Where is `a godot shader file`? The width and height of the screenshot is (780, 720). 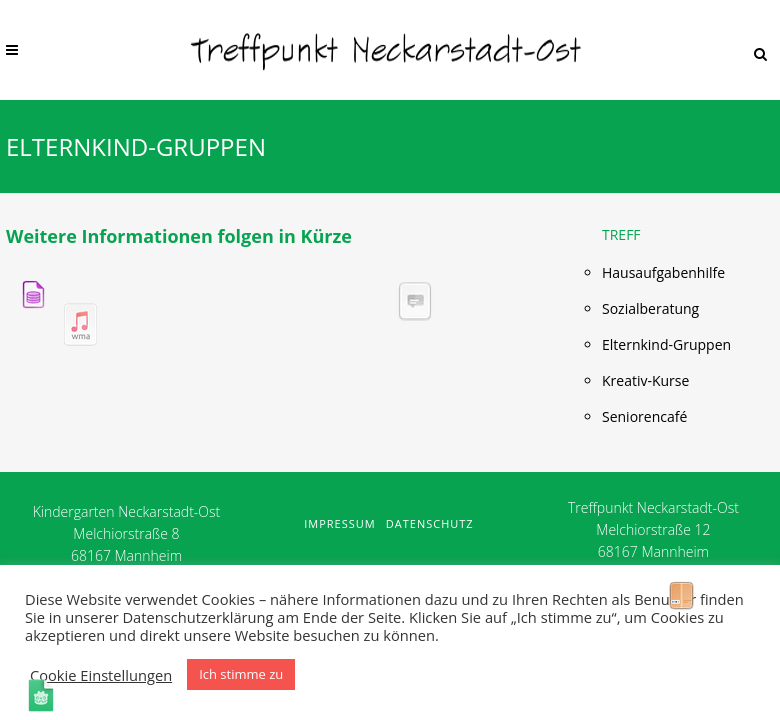 a godot shader file is located at coordinates (41, 696).